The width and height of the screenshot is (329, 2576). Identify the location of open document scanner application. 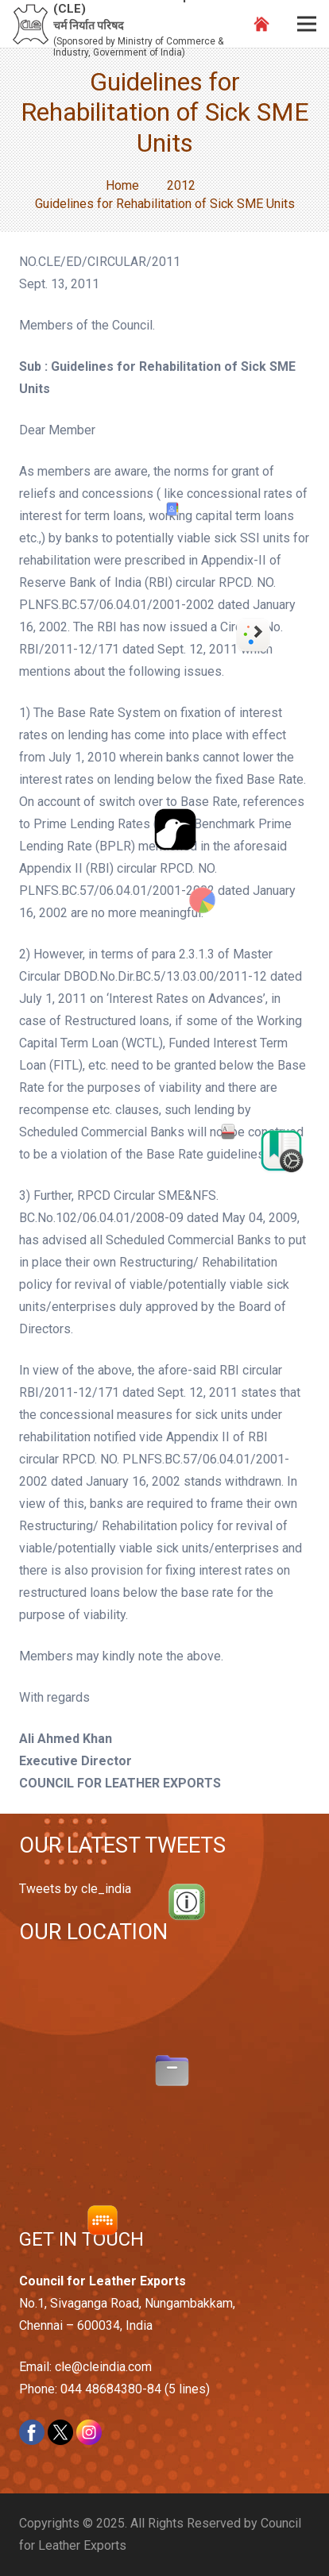
(228, 1132).